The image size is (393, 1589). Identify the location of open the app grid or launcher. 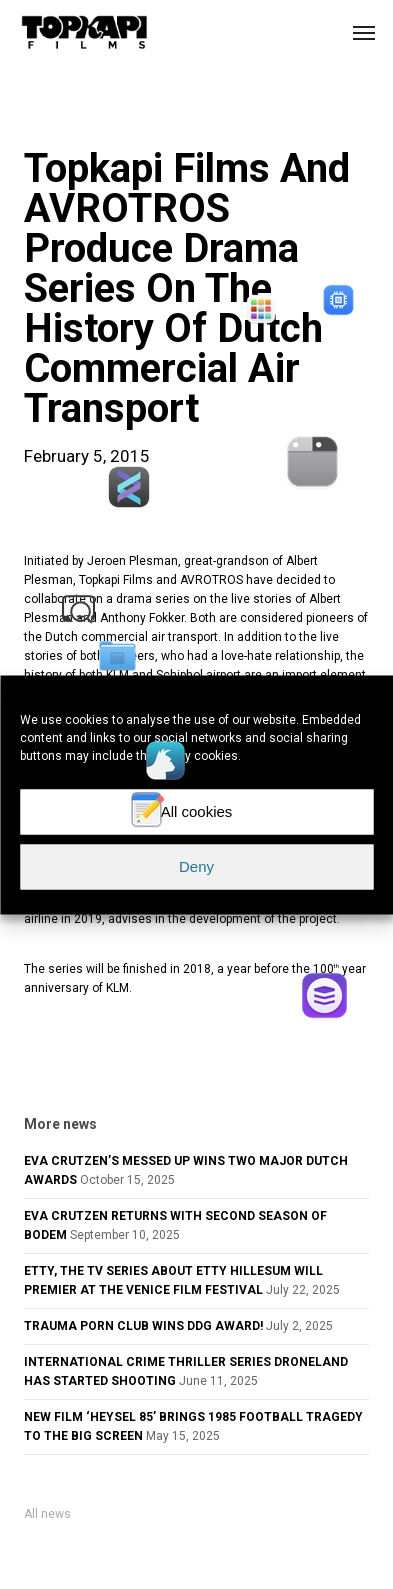
(261, 309).